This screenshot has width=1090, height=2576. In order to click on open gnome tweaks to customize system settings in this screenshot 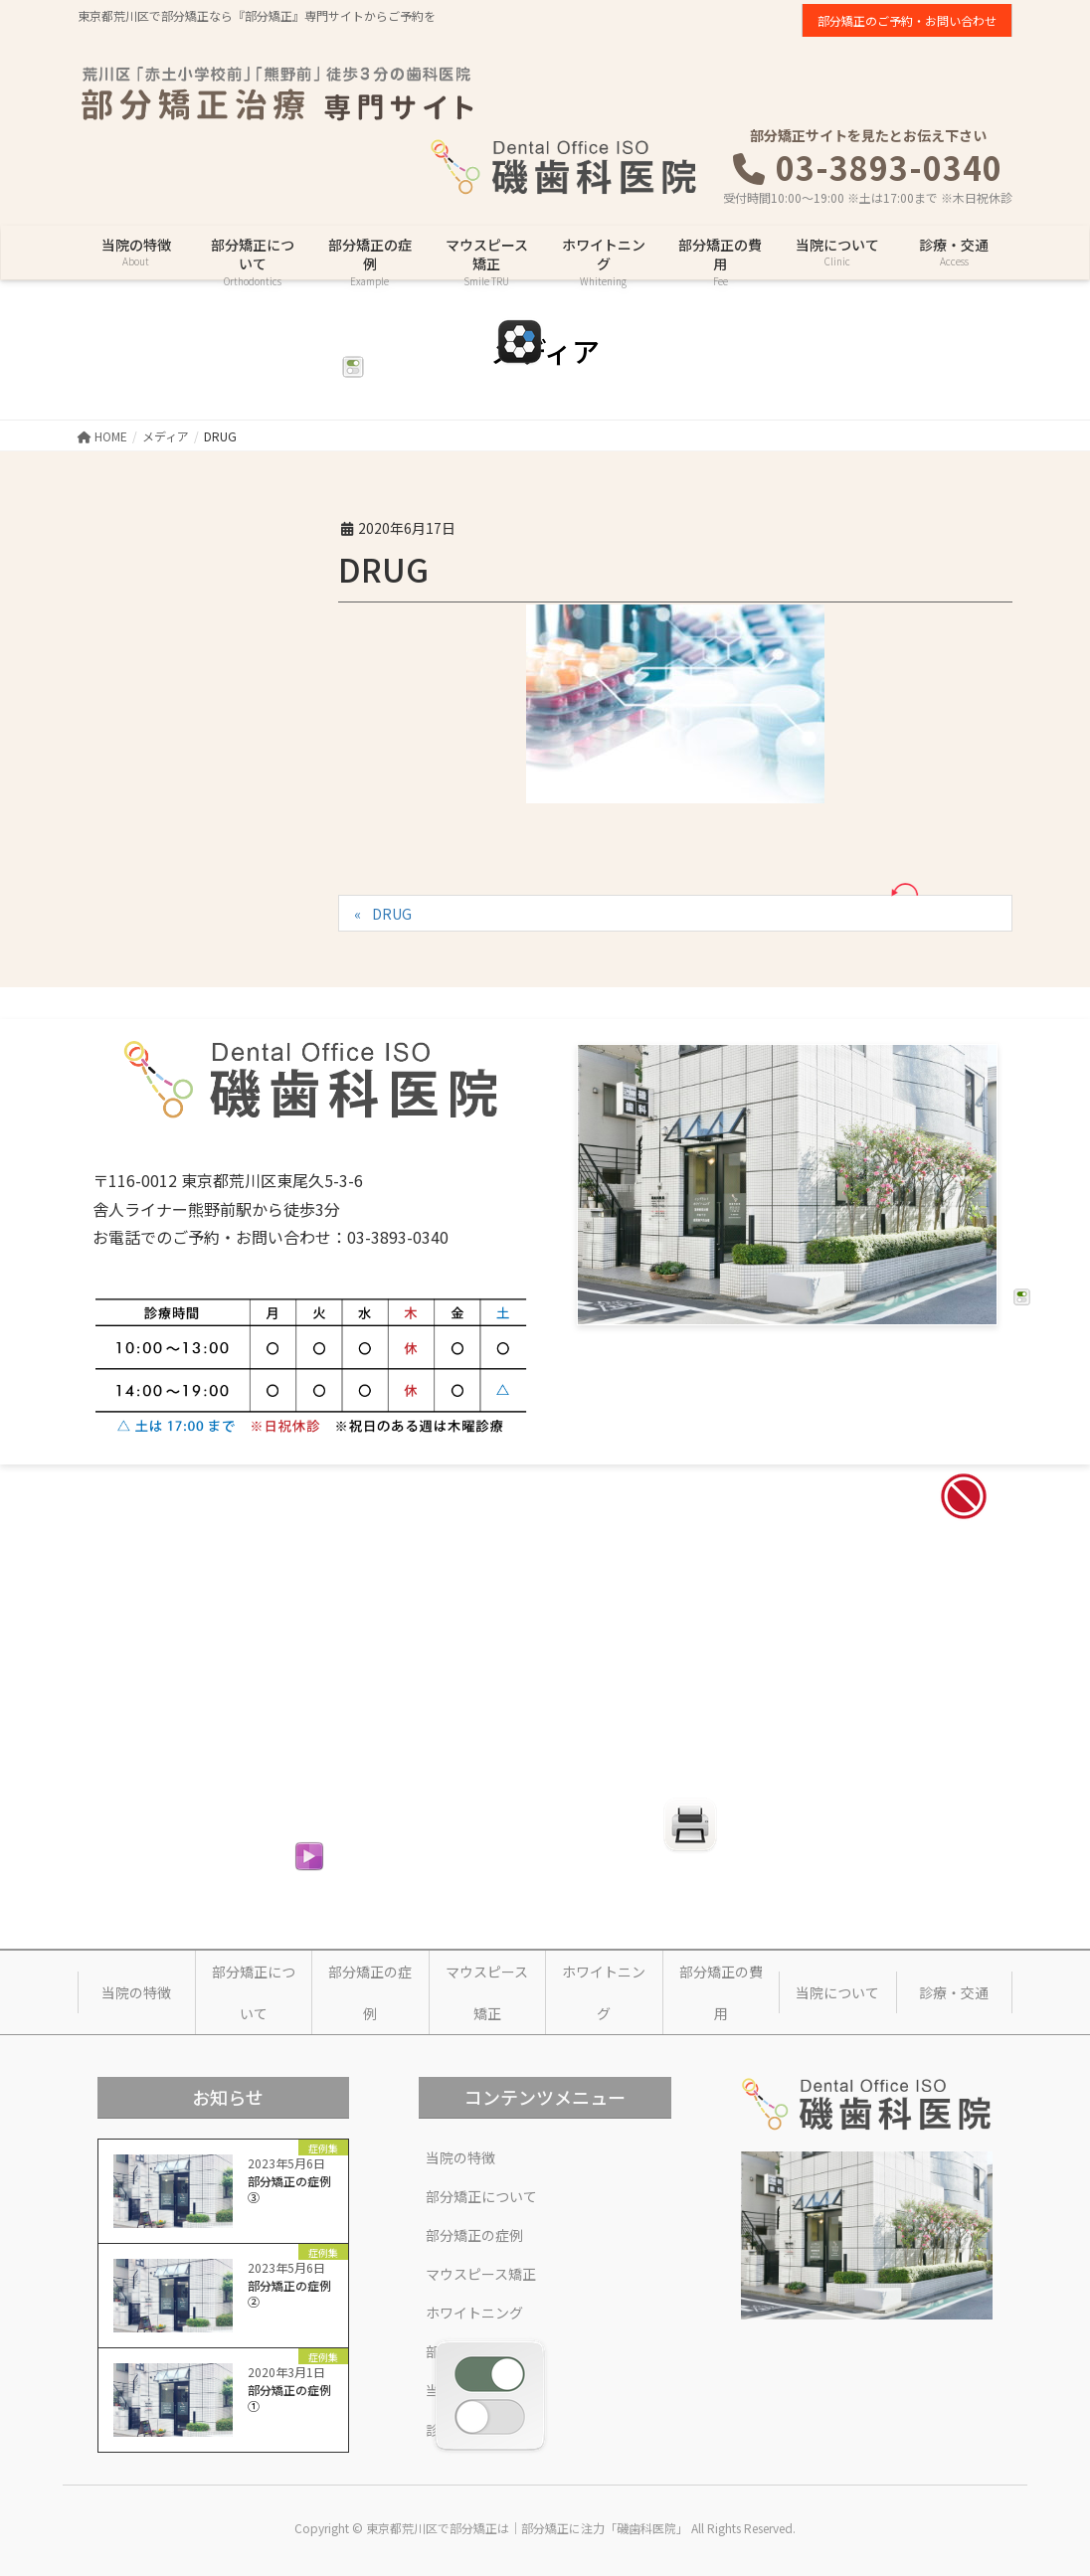, I will do `click(353, 367)`.